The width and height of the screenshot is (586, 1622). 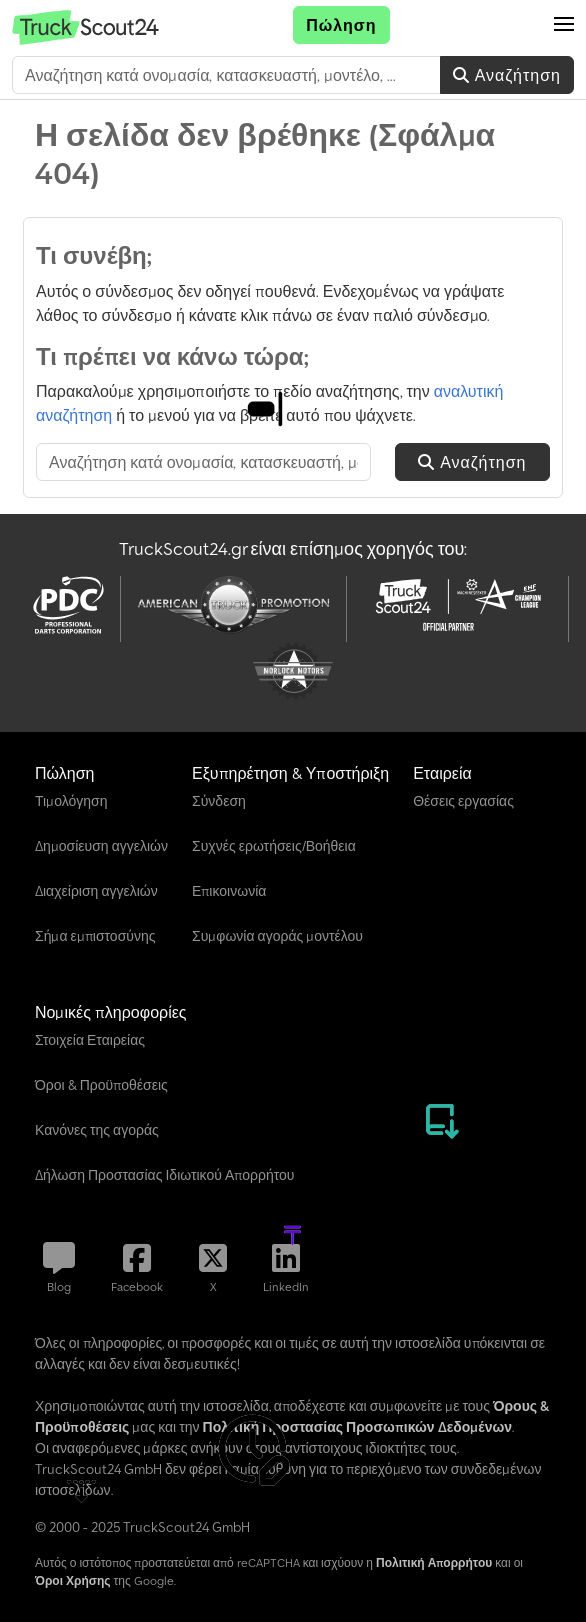 What do you see at coordinates (292, 1235) in the screenshot?
I see `indicates kazakhstani tenge currency` at bounding box center [292, 1235].